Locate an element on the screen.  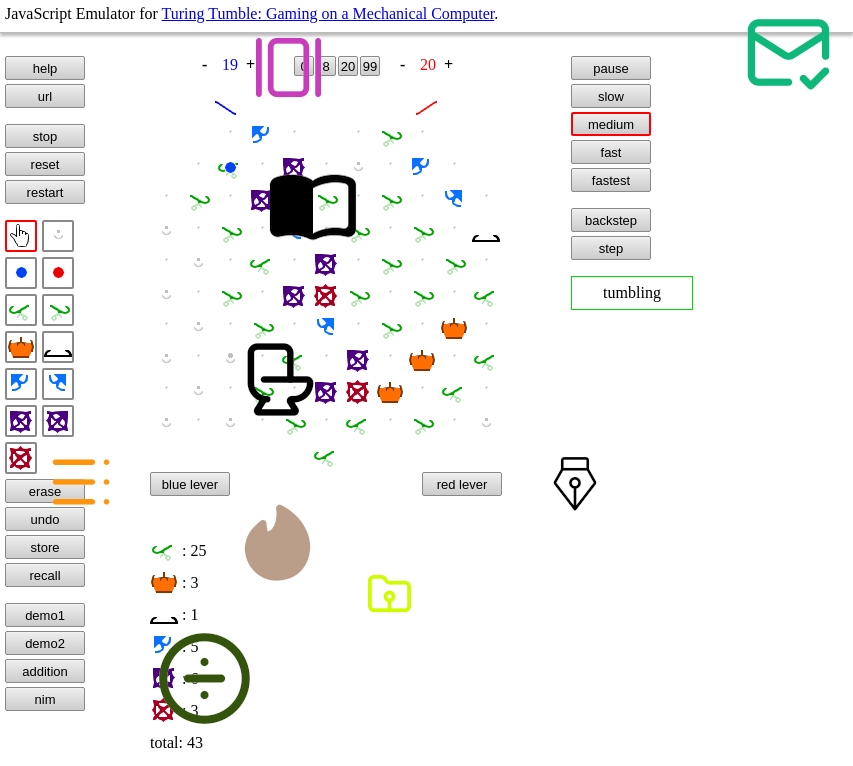
access drawing or illustration tools is located at coordinates (575, 482).